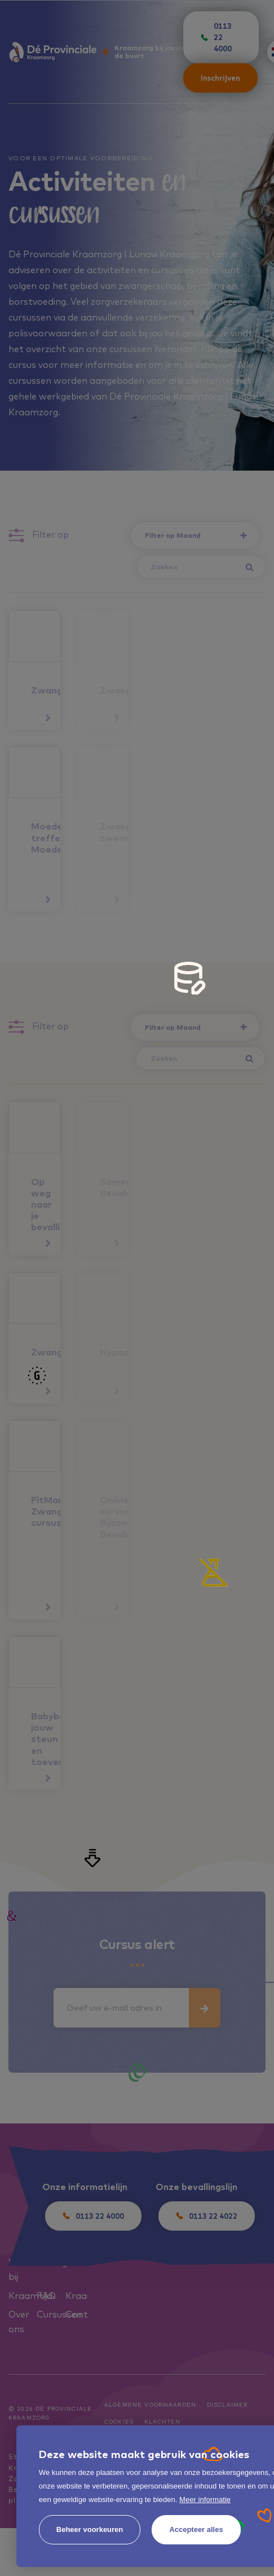 Image resolution: width=274 pixels, height=2576 pixels. I want to click on google account or service indicator, so click(37, 1375).